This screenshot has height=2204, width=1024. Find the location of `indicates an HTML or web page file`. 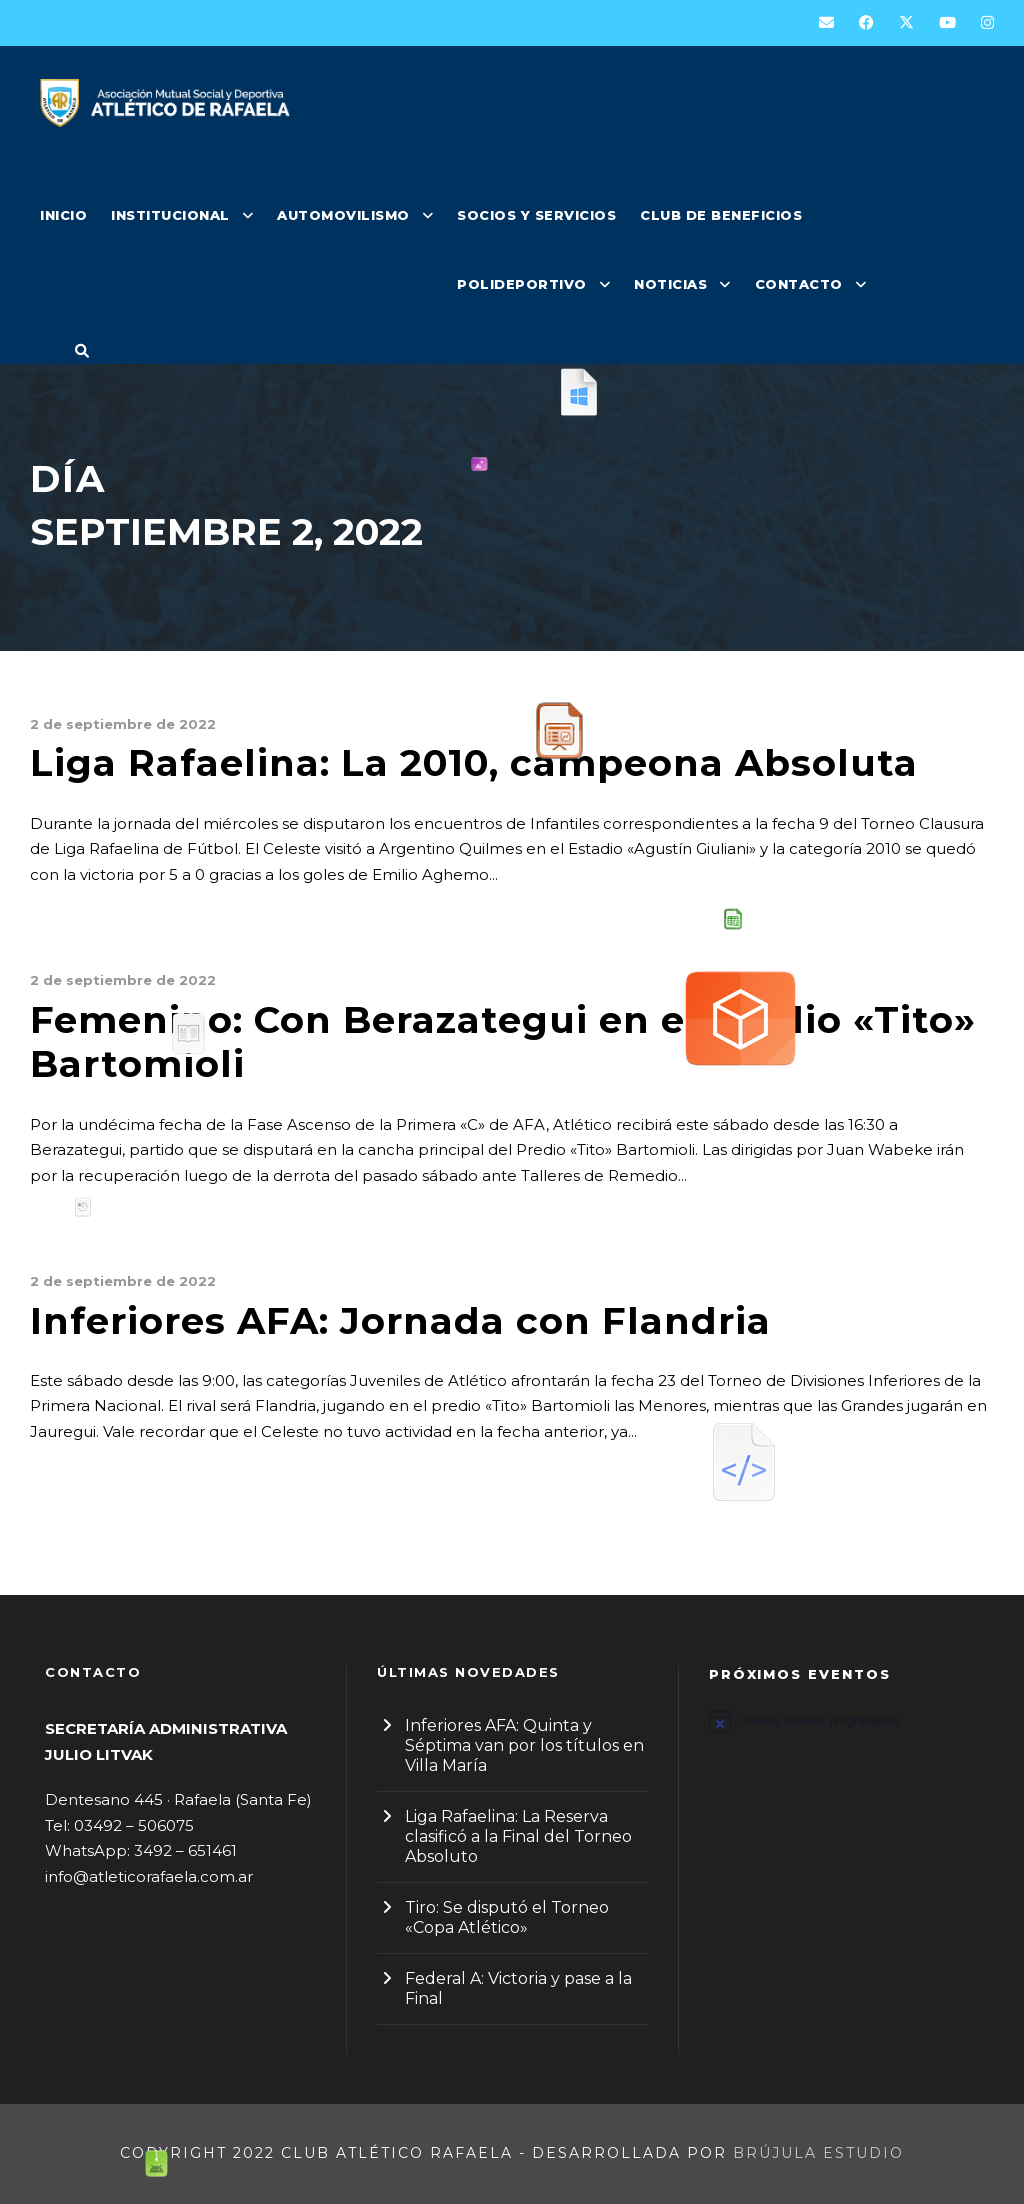

indicates an HTML or web page file is located at coordinates (744, 1462).